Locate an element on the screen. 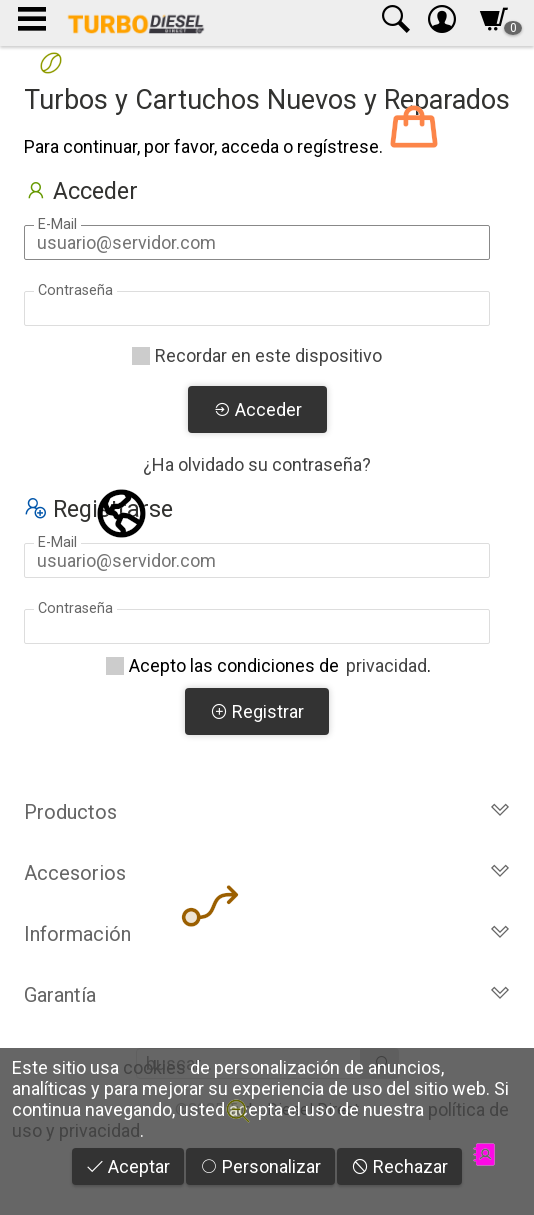 Image resolution: width=534 pixels, height=1215 pixels. browse coffee shops or cafés nearby is located at coordinates (51, 63).